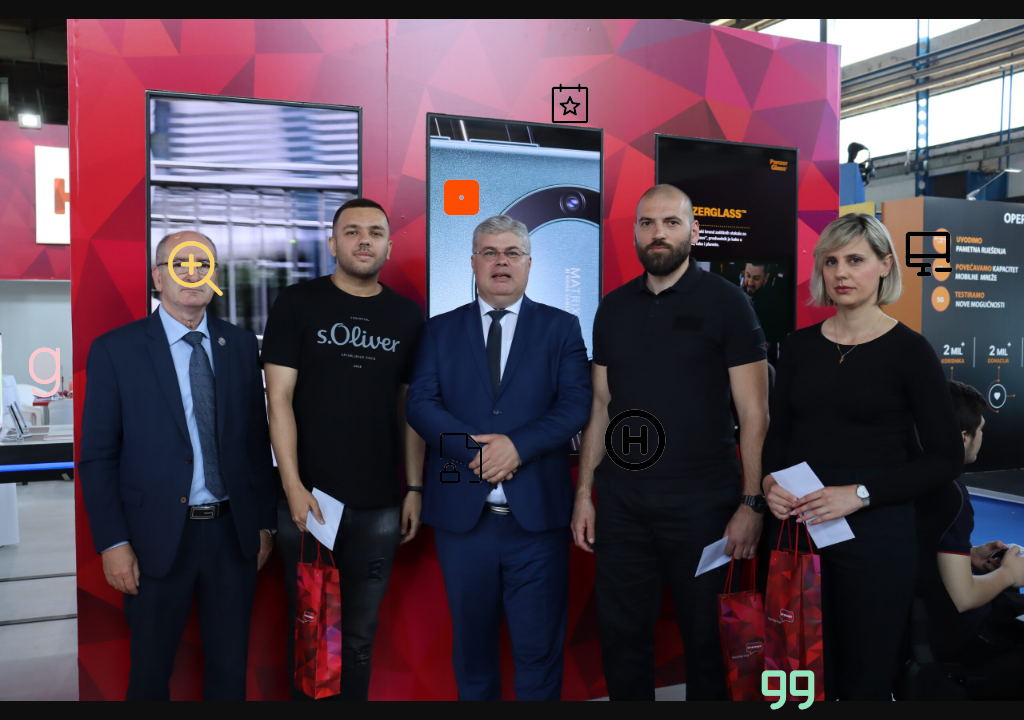 The image size is (1024, 720). What do you see at coordinates (44, 372) in the screenshot?
I see `open Goodreads app or website` at bounding box center [44, 372].